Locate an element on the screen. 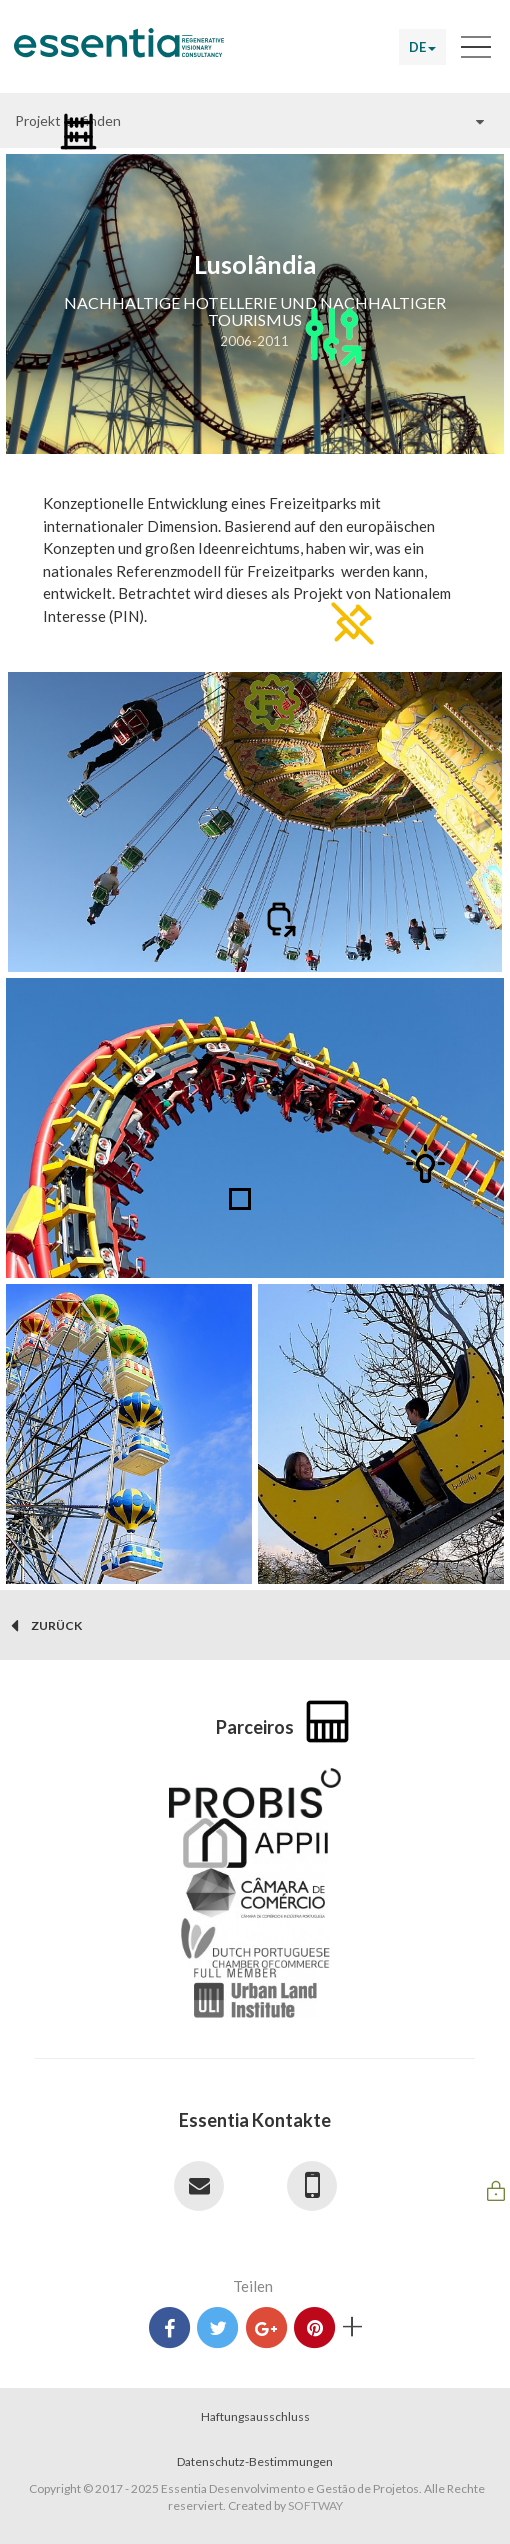 This screenshot has width=510, height=2544. share content from your smartwatch is located at coordinates (279, 919).